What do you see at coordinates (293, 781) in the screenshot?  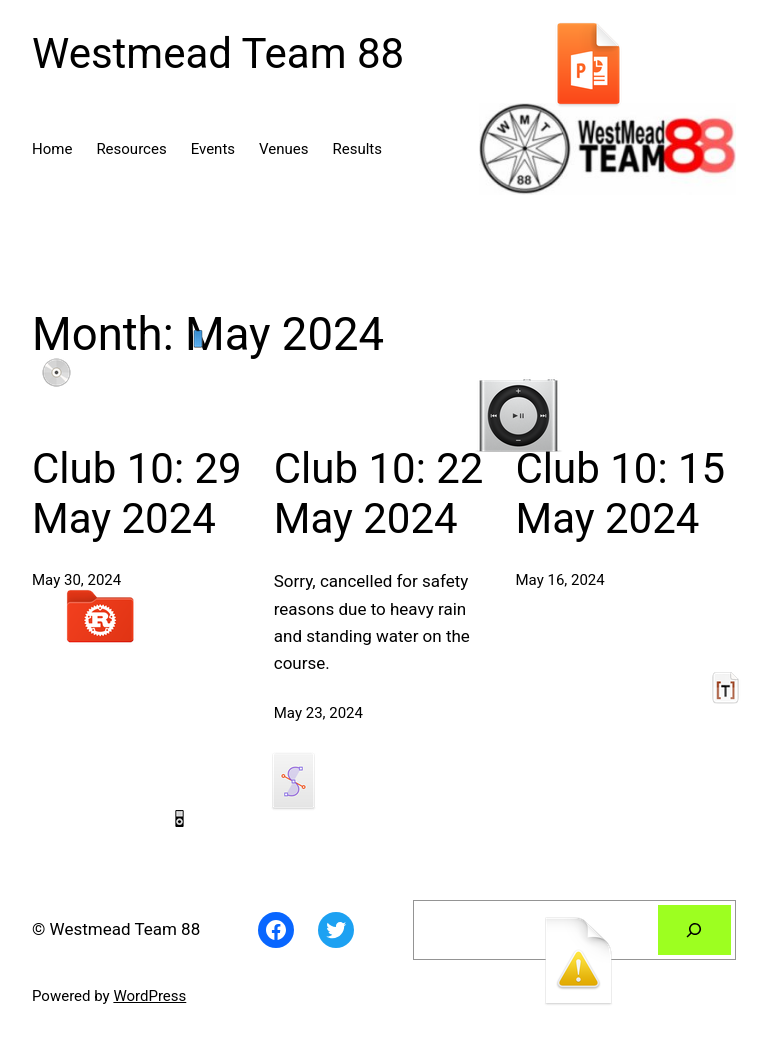 I see `open a drawing template file` at bounding box center [293, 781].